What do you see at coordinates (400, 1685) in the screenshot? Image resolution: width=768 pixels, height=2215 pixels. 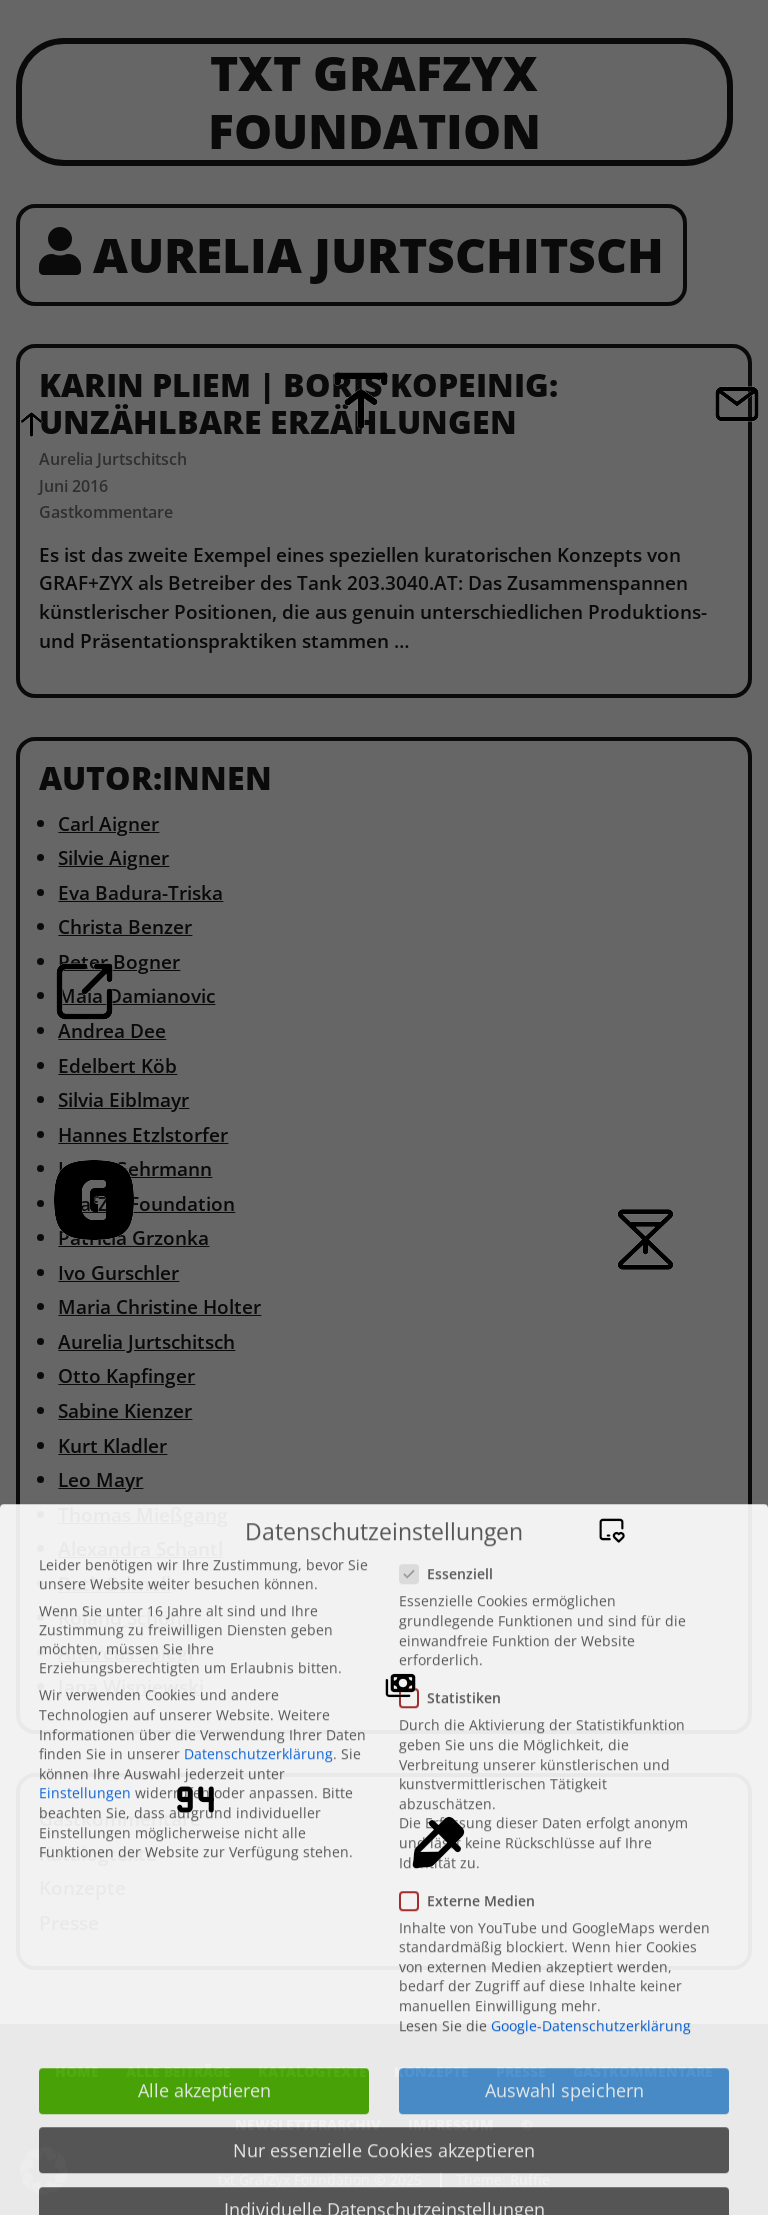 I see `view payment or billing information` at bounding box center [400, 1685].